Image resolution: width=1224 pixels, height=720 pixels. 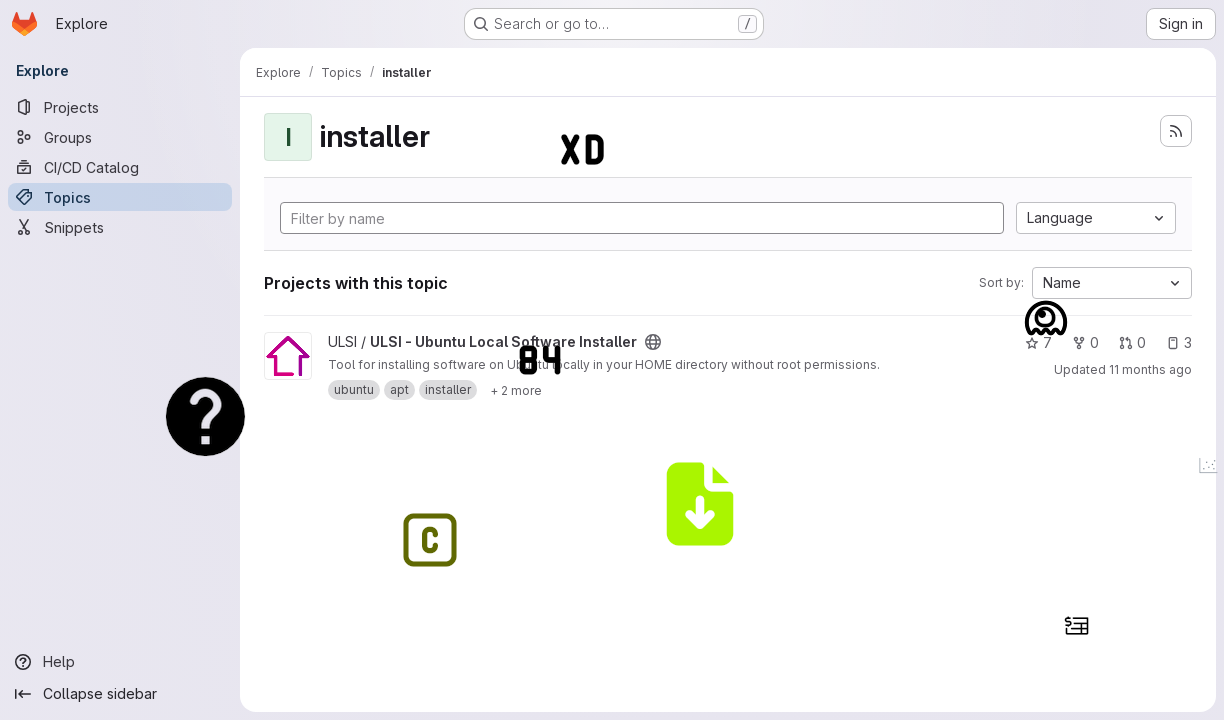 What do you see at coordinates (205, 416) in the screenshot?
I see `access help or support` at bounding box center [205, 416].